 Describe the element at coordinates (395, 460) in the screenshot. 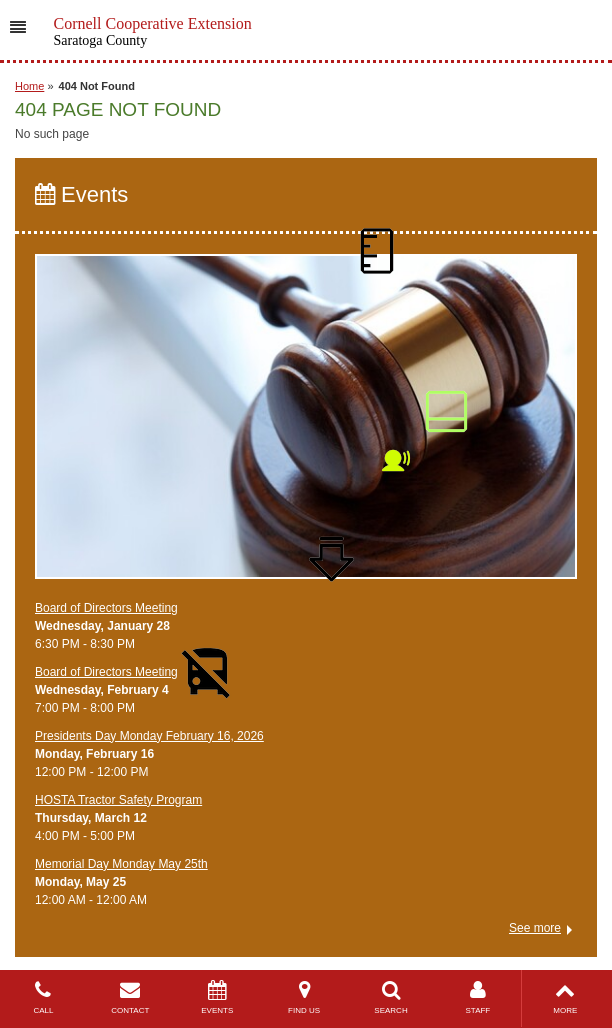

I see `user is speaking or broadcasting audio` at that location.